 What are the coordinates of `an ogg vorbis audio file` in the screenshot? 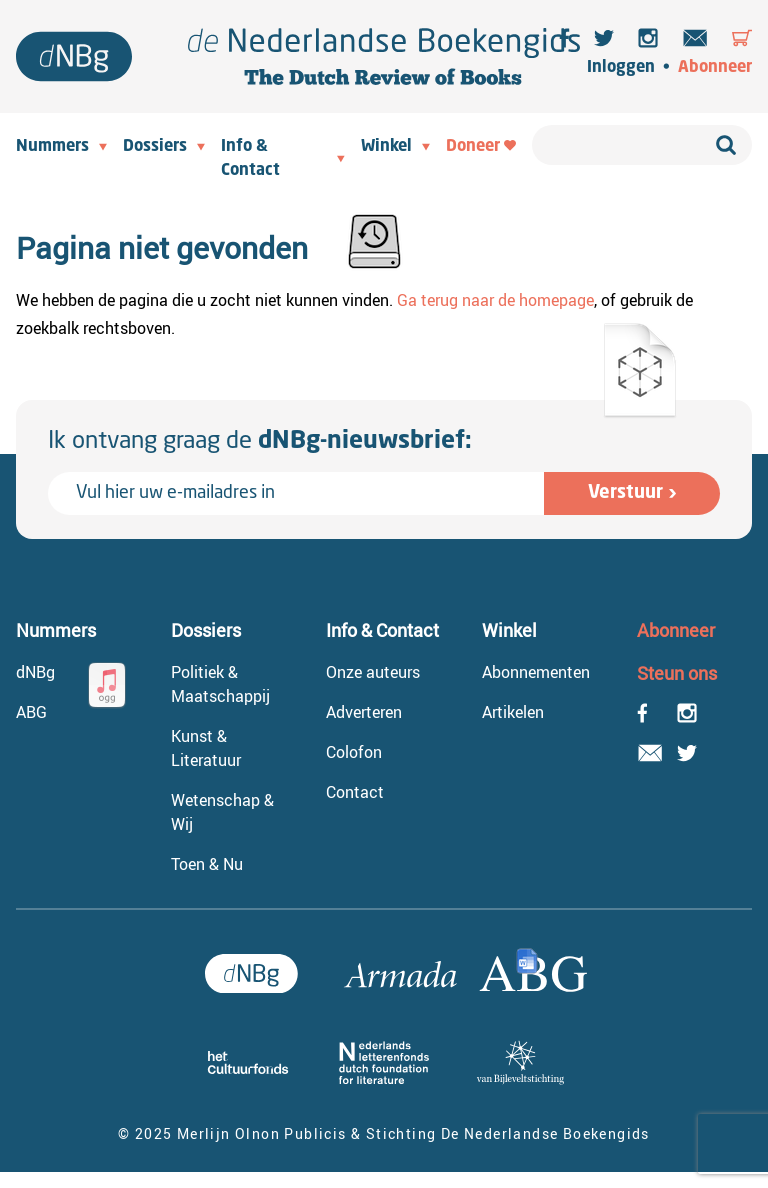 It's located at (107, 685).